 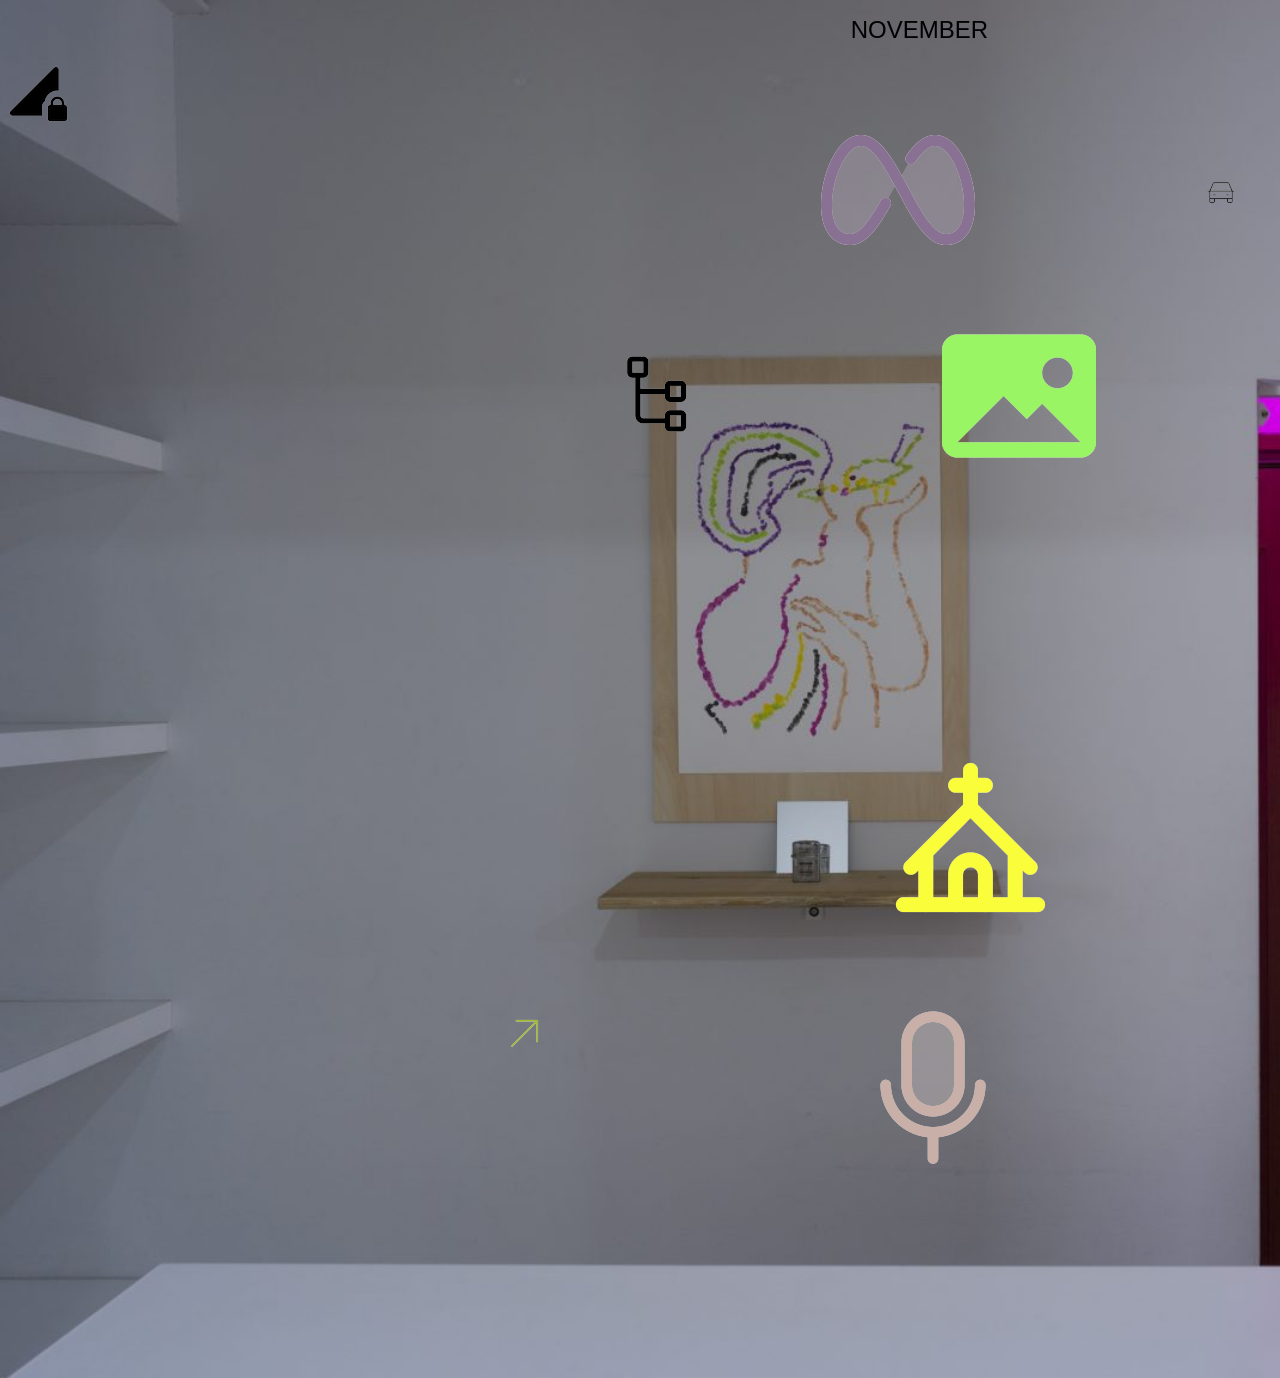 What do you see at coordinates (36, 93) in the screenshot?
I see `indicates a secured or password-protected network connection` at bounding box center [36, 93].